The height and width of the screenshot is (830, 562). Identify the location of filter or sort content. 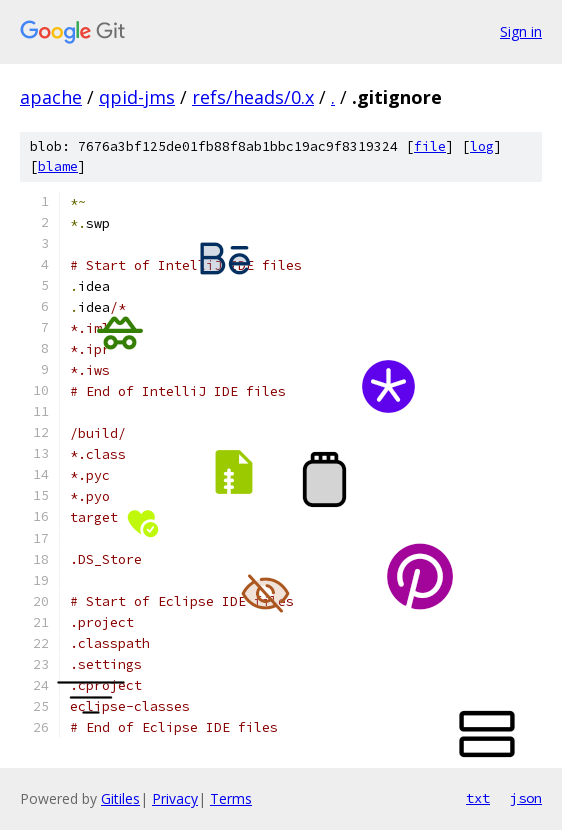
(91, 695).